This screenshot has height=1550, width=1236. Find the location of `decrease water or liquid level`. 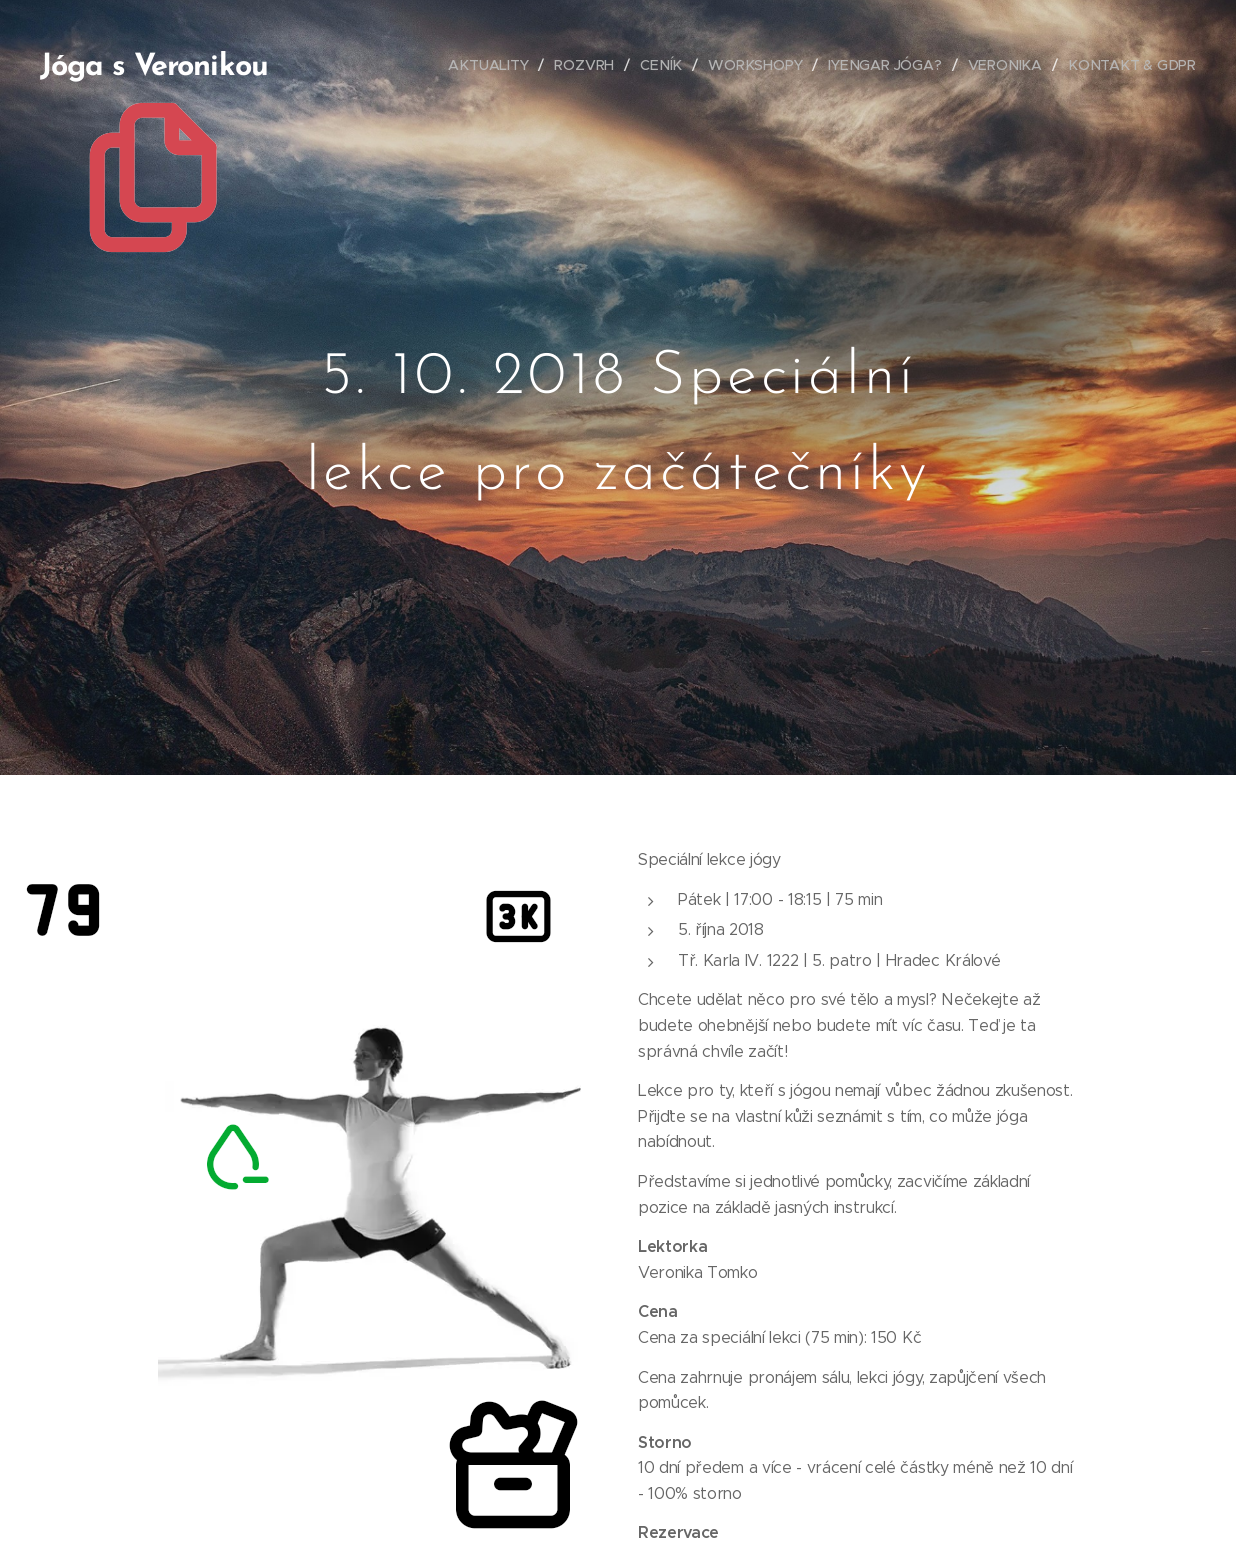

decrease water or liquid level is located at coordinates (233, 1157).